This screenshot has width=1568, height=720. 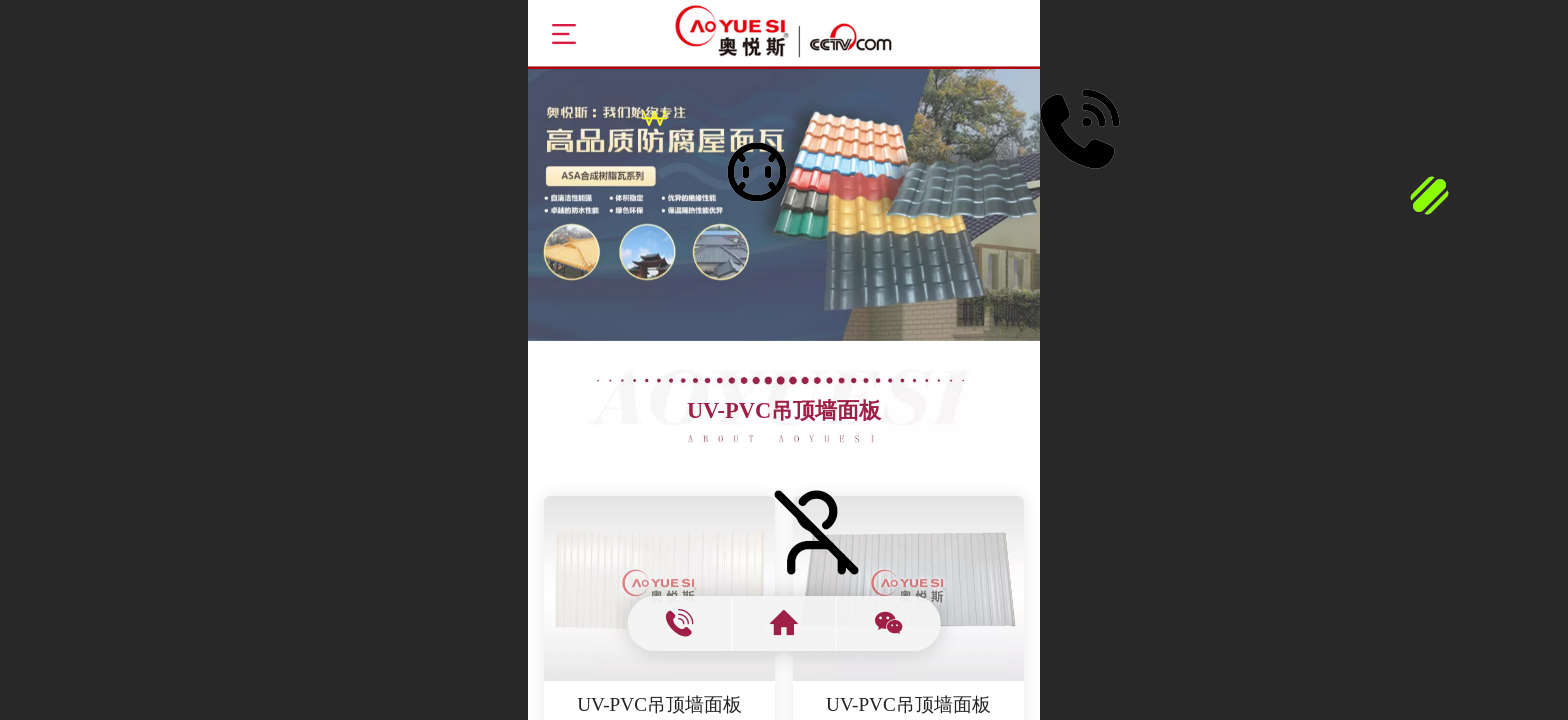 I want to click on food category or restaurant section, so click(x=1429, y=195).